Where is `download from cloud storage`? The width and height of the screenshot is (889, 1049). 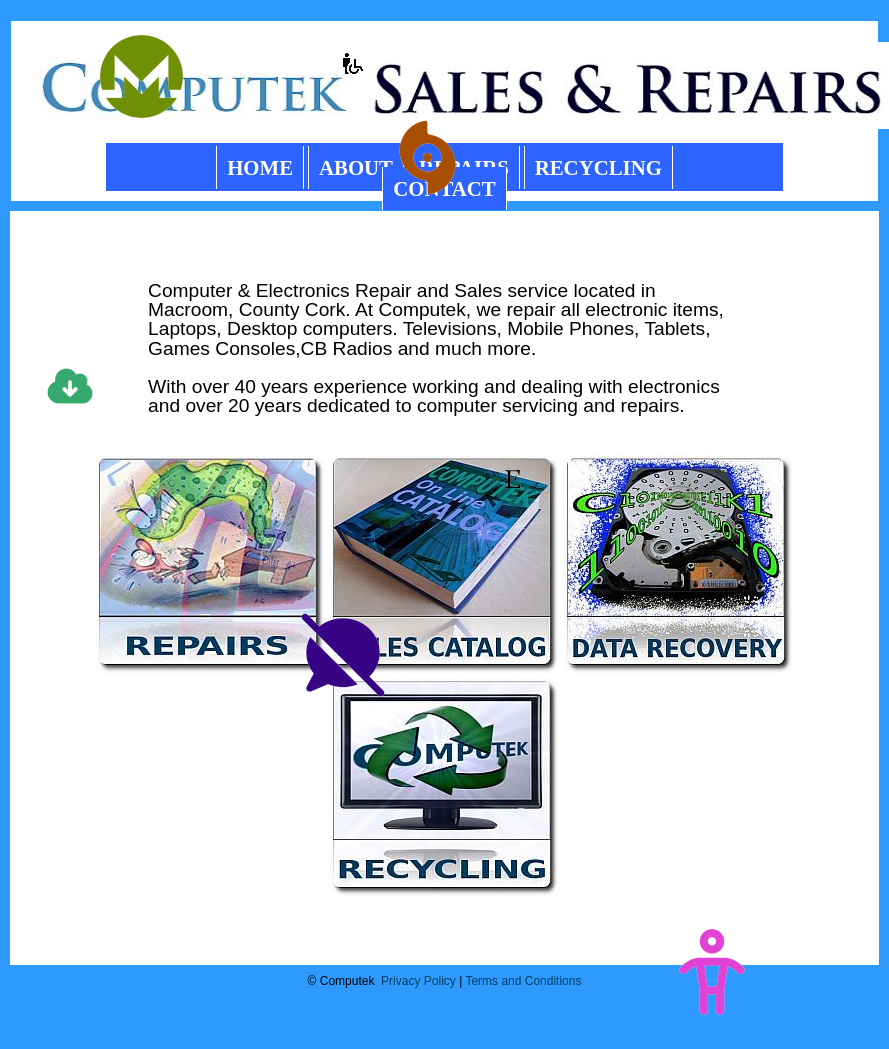
download from cloud storage is located at coordinates (70, 386).